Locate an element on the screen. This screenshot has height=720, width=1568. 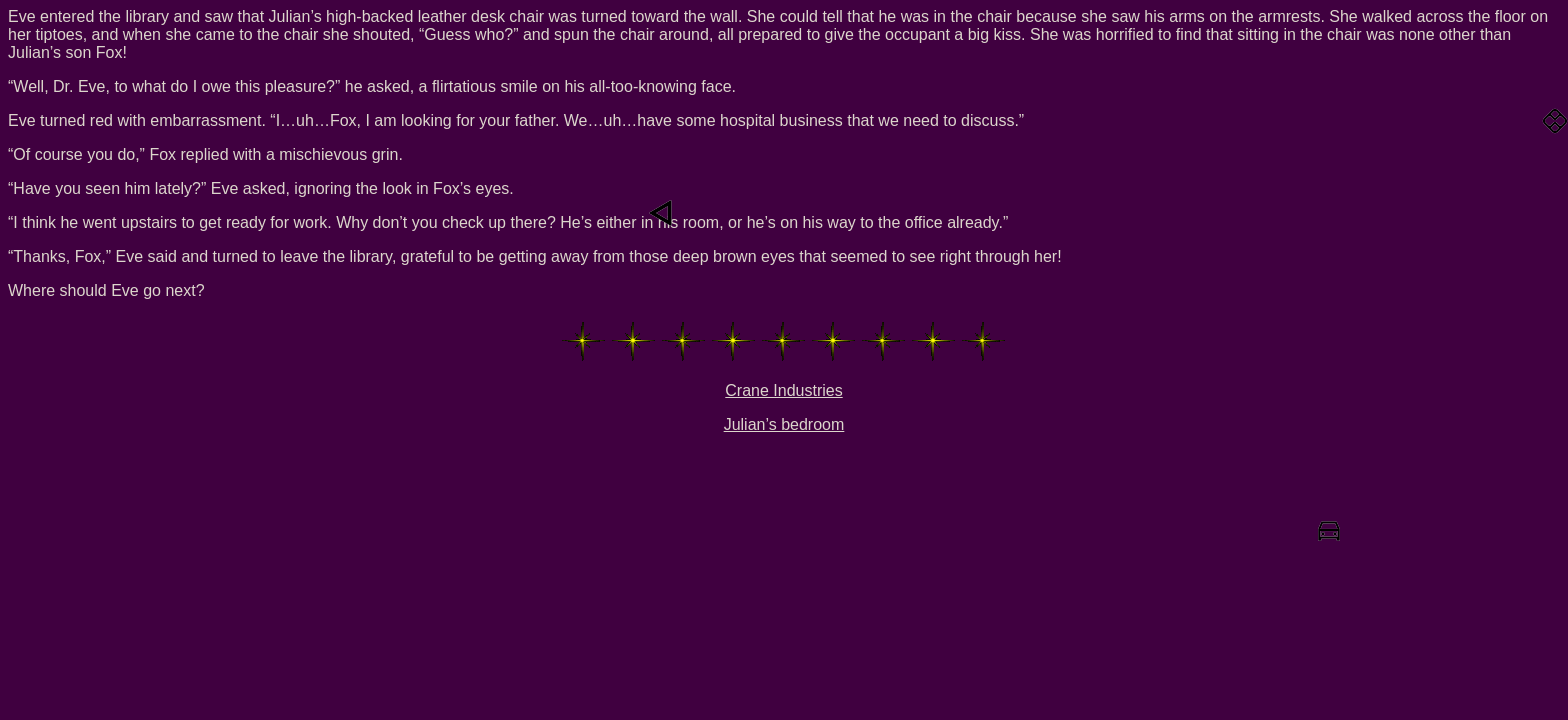
play media in reverse is located at coordinates (662, 213).